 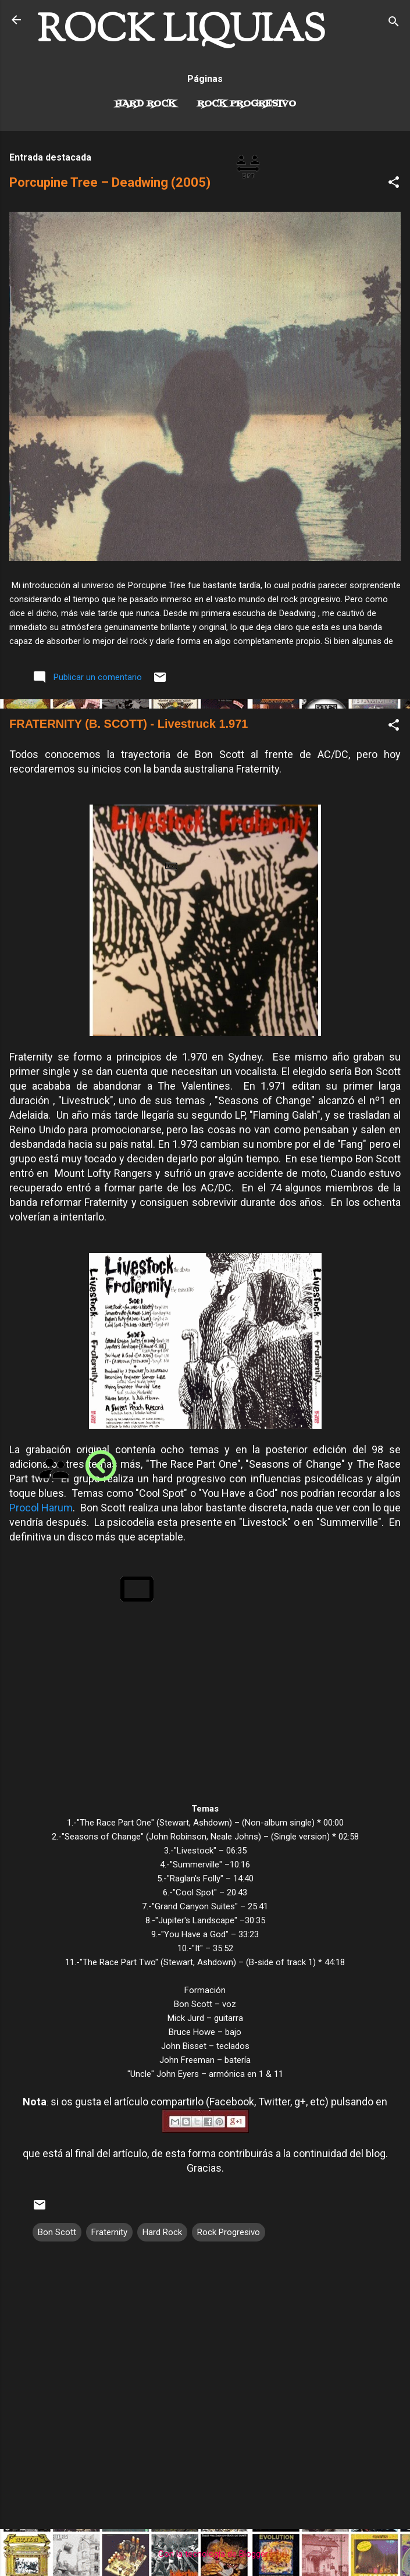 What do you see at coordinates (248, 166) in the screenshot?
I see `indicates social distancing requirement of 6 feet` at bounding box center [248, 166].